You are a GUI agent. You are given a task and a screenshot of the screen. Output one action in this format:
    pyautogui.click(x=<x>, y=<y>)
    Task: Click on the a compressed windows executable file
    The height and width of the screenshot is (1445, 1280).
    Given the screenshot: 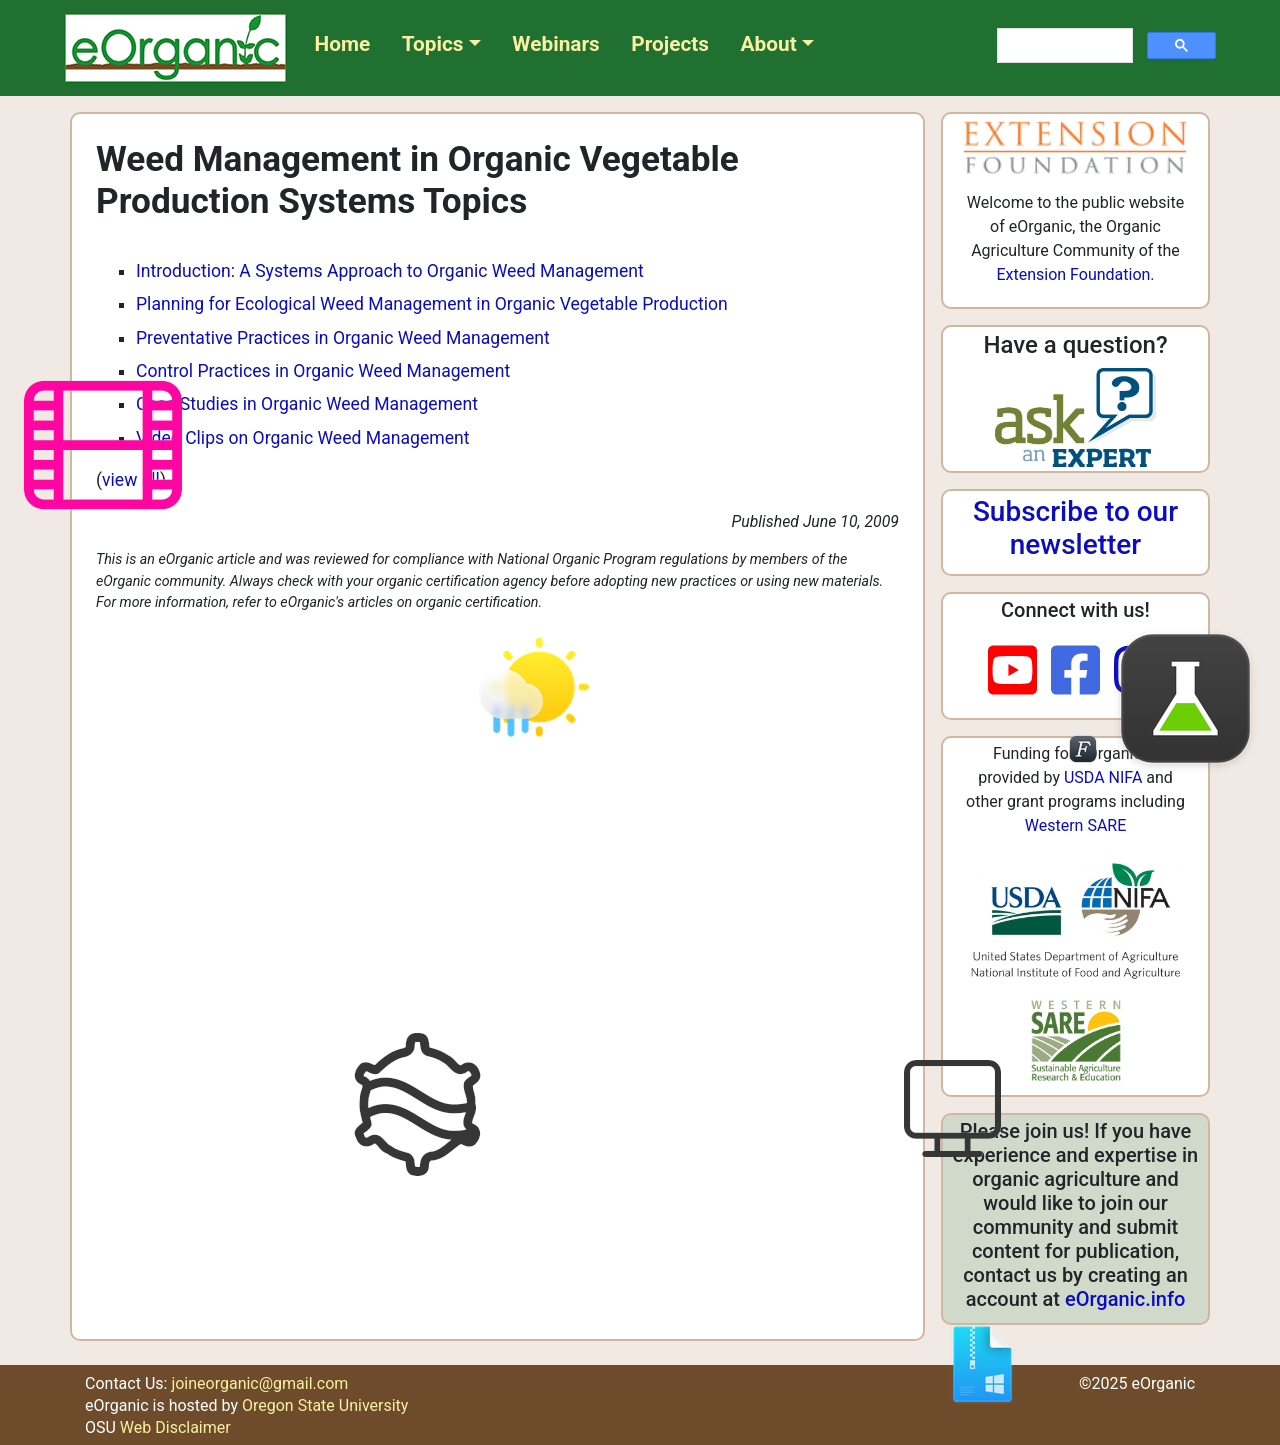 What is the action you would take?
    pyautogui.click(x=982, y=1365)
    